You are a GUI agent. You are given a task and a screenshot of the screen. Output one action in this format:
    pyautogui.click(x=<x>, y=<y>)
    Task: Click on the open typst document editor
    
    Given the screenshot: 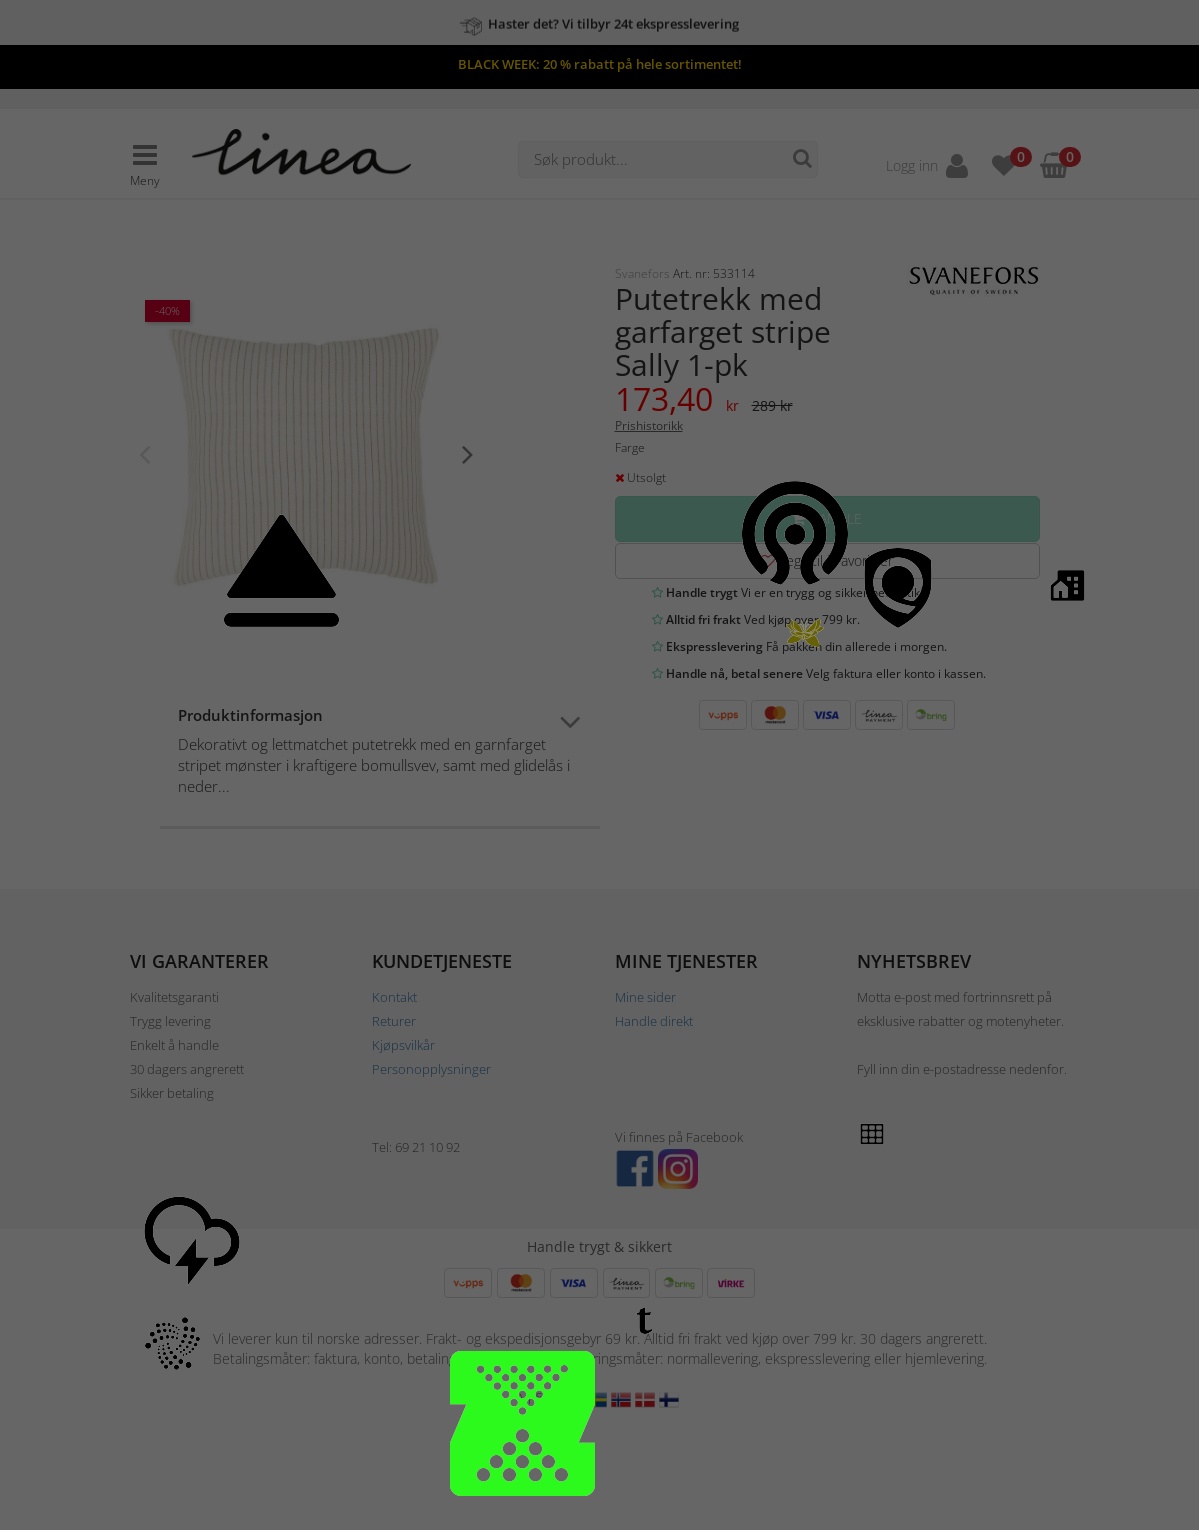 What is the action you would take?
    pyautogui.click(x=644, y=1320)
    